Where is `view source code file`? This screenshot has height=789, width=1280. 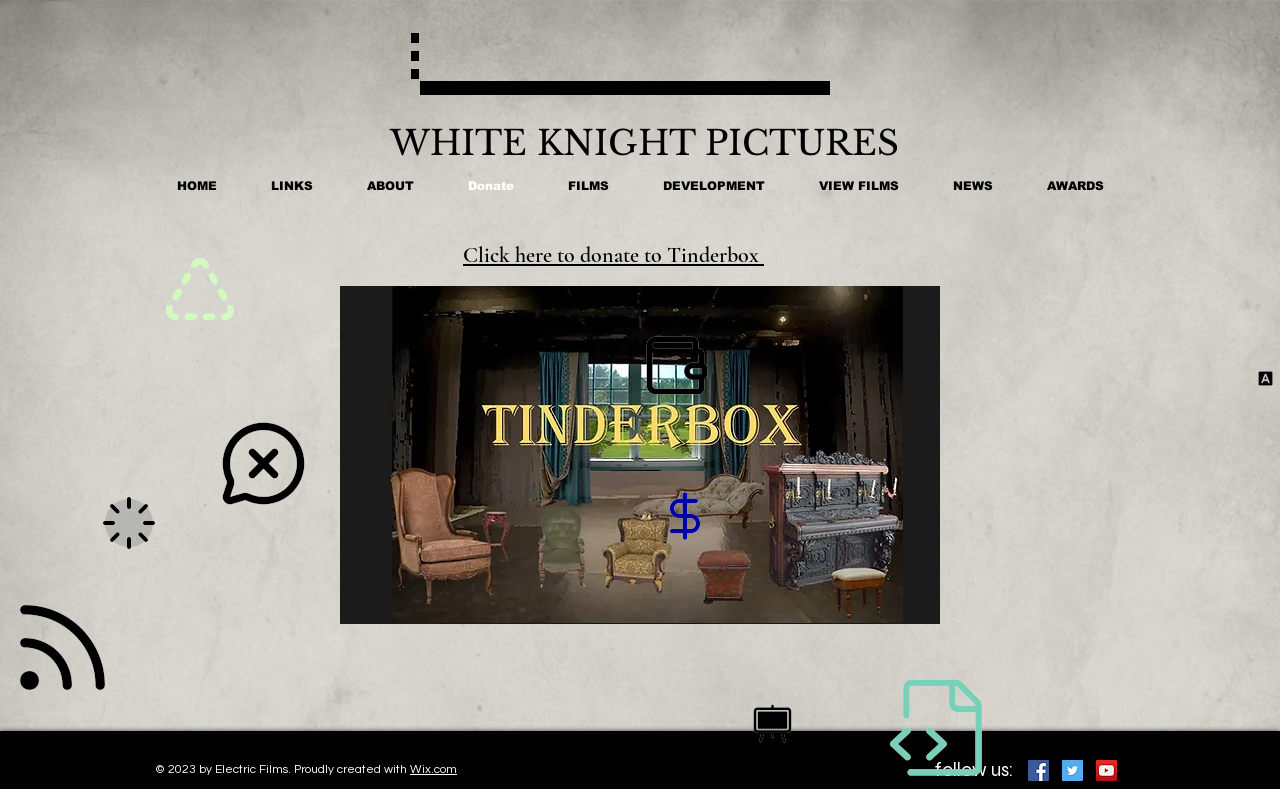 view source code file is located at coordinates (942, 727).